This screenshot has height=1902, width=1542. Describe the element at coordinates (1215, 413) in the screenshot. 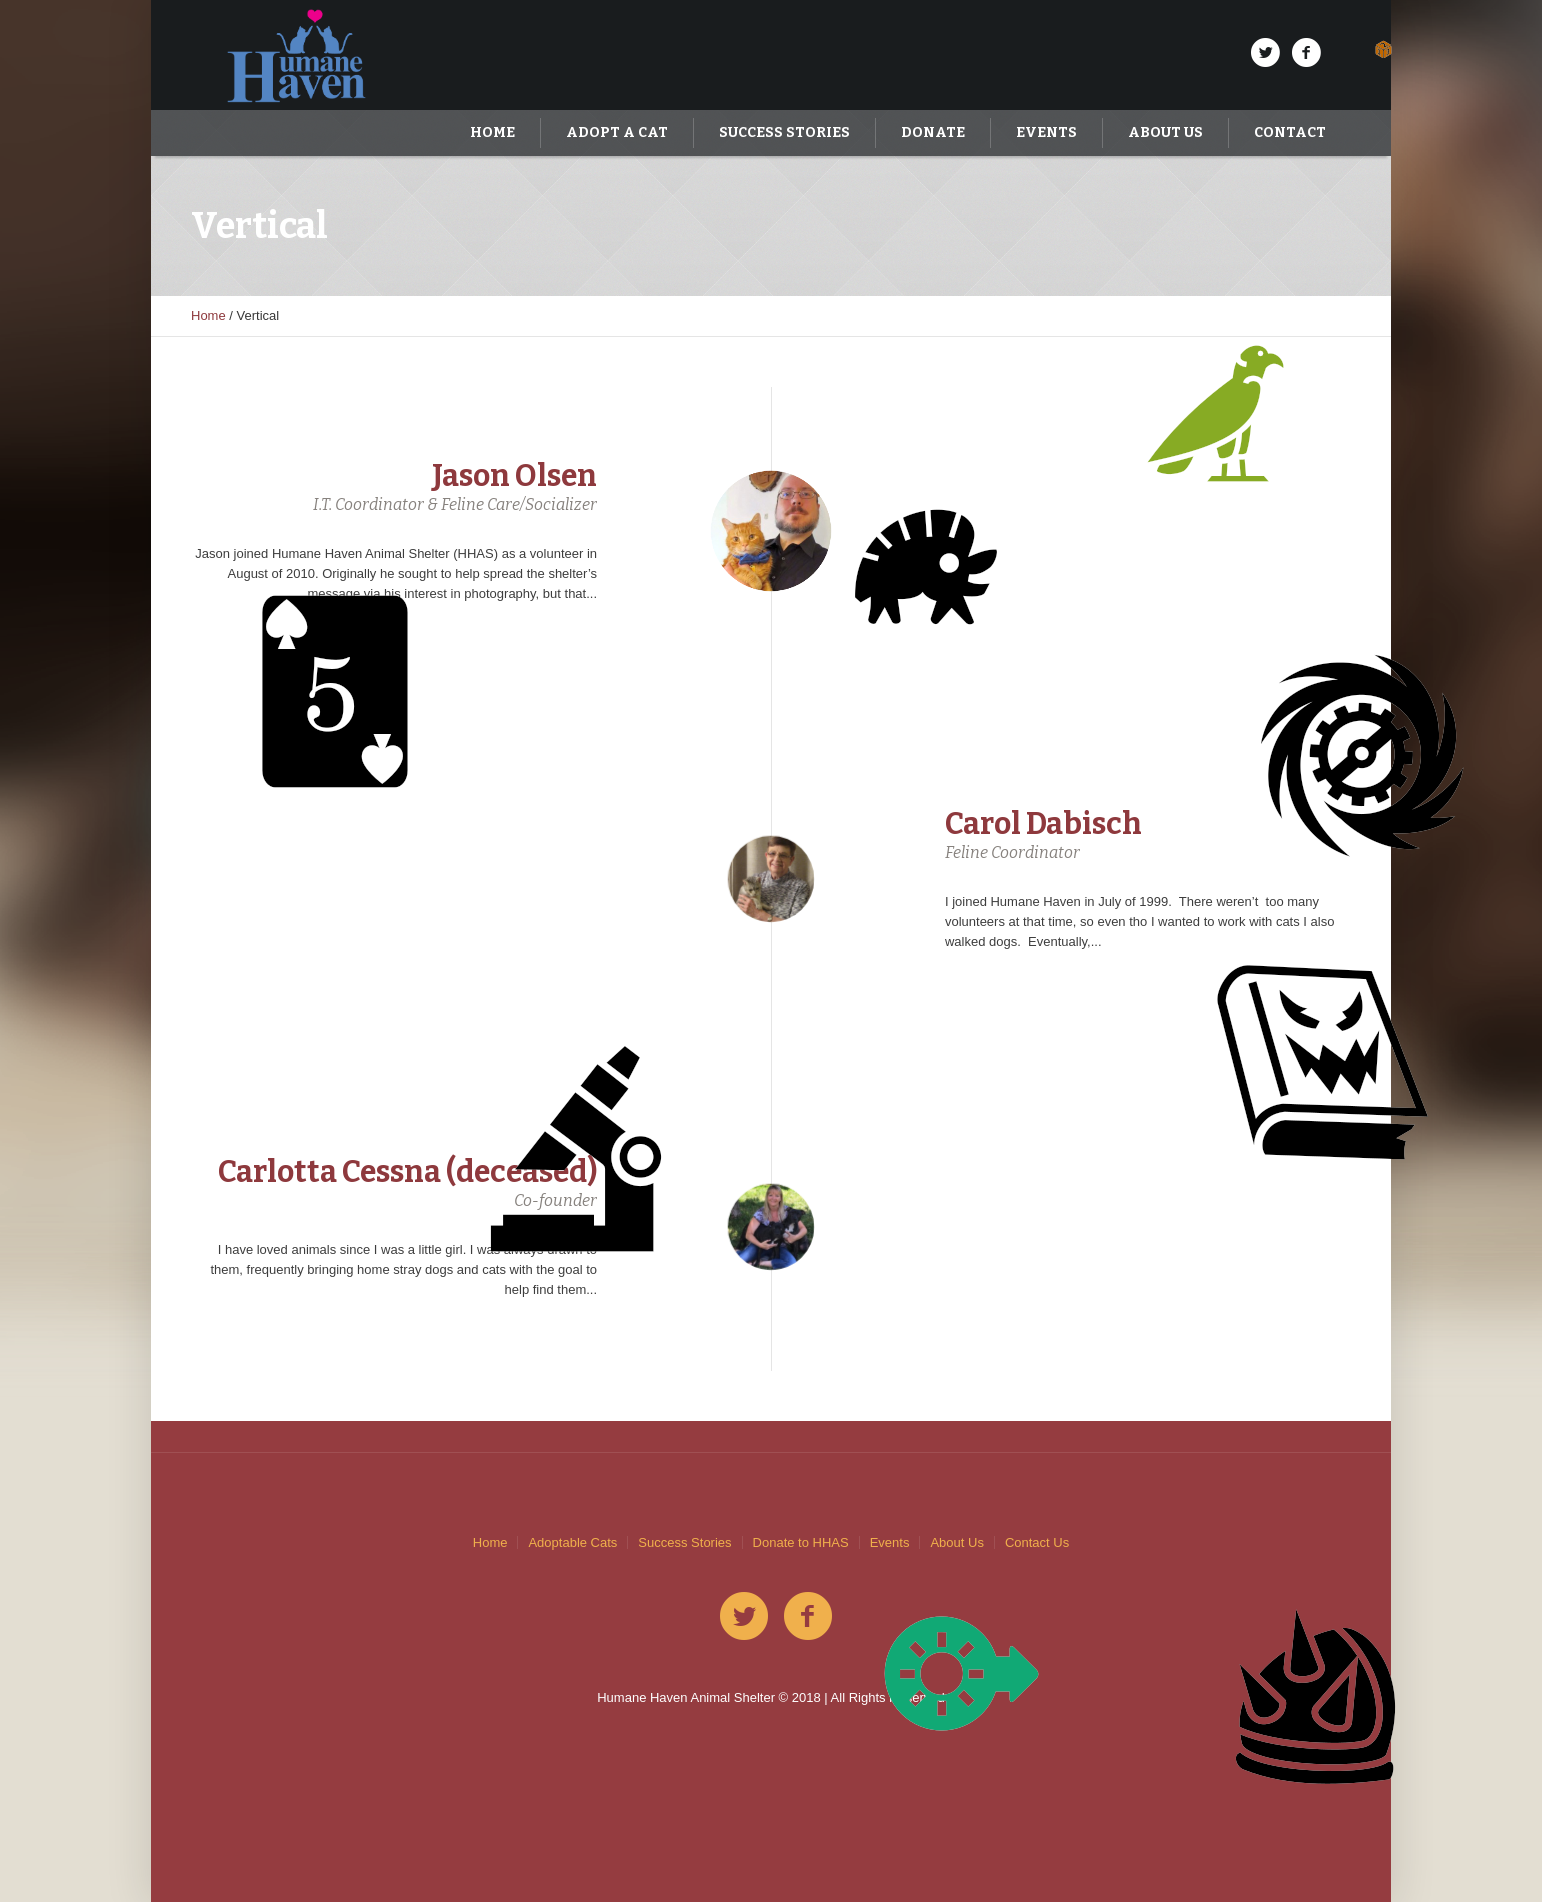

I see `egyptian-themed game element or character` at that location.